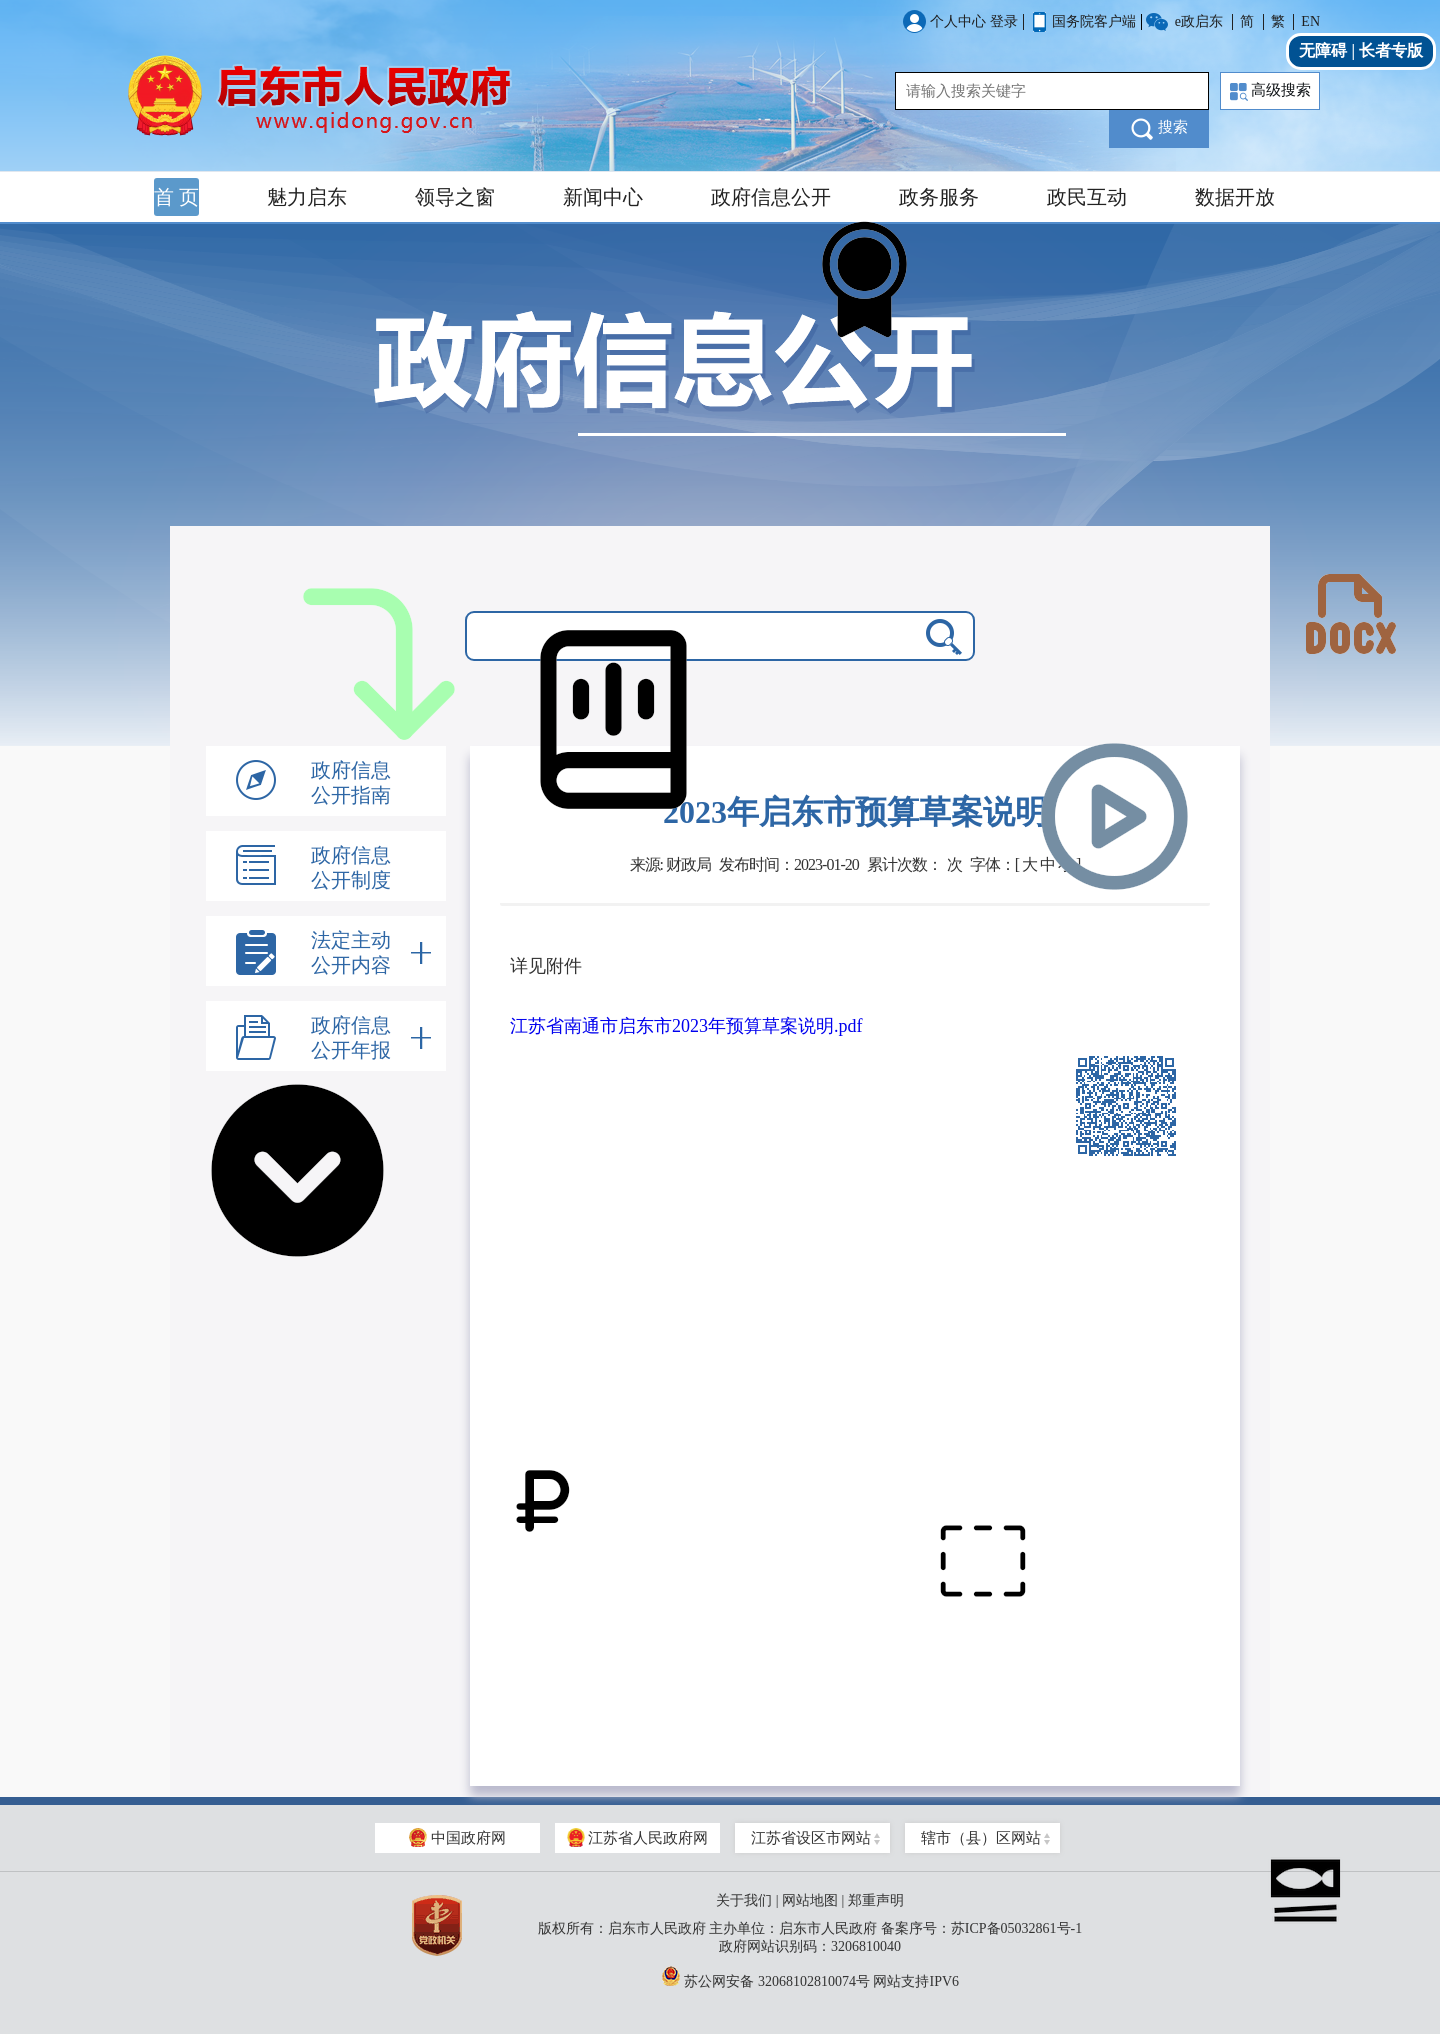 This screenshot has width=1440, height=2034. I want to click on access audiobook library, so click(613, 719).